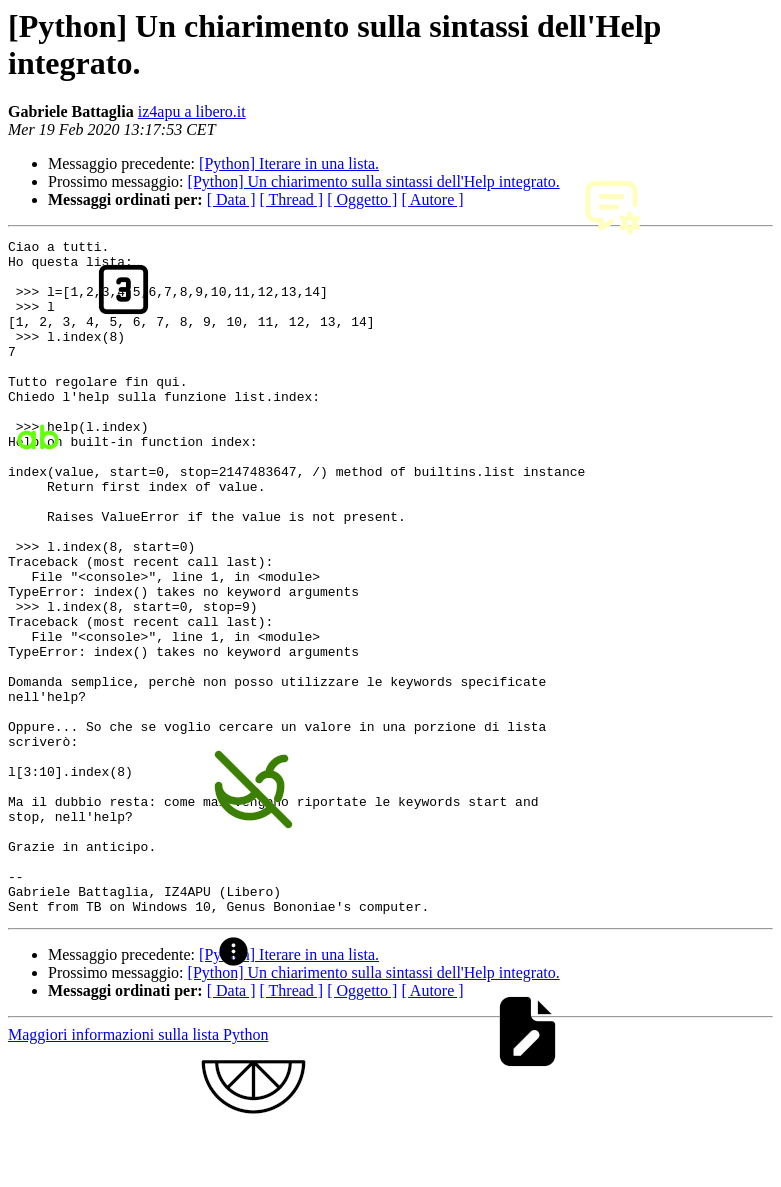 This screenshot has width=781, height=1187. I want to click on edit this document, so click(527, 1031).